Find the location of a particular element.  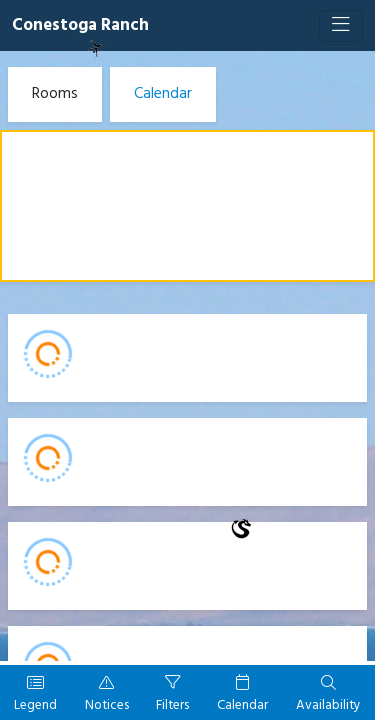

select sea dragon character or creature is located at coordinates (241, 528).